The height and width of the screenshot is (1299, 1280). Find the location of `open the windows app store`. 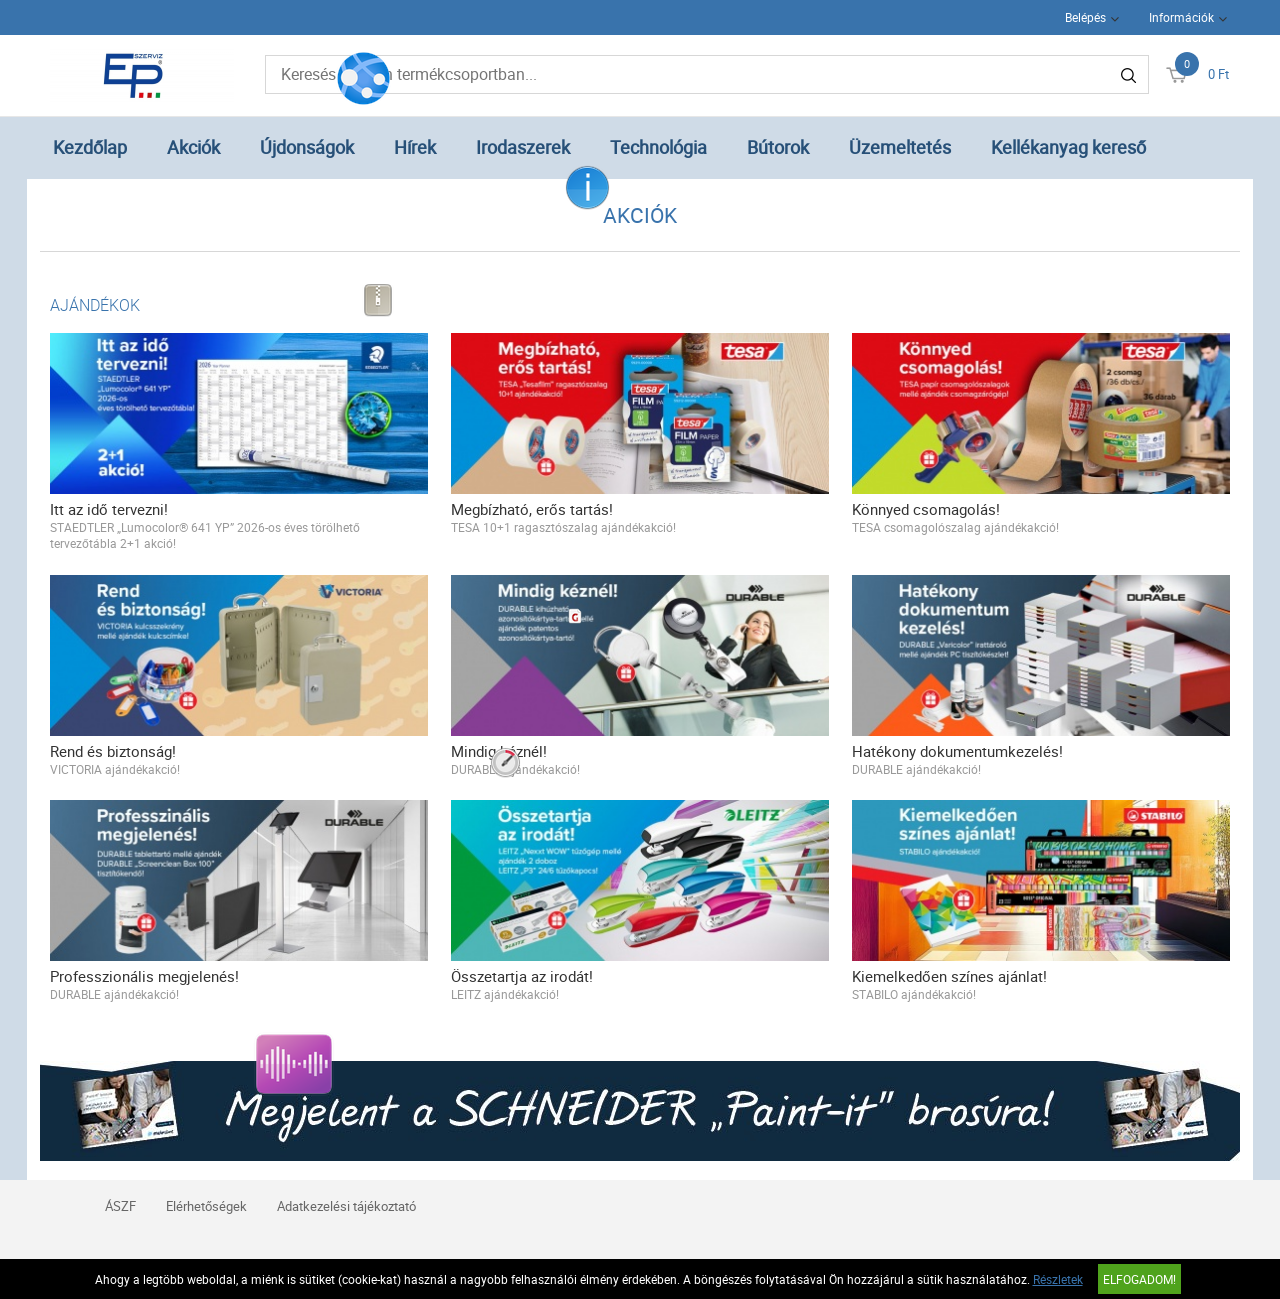

open the windows app store is located at coordinates (363, 78).